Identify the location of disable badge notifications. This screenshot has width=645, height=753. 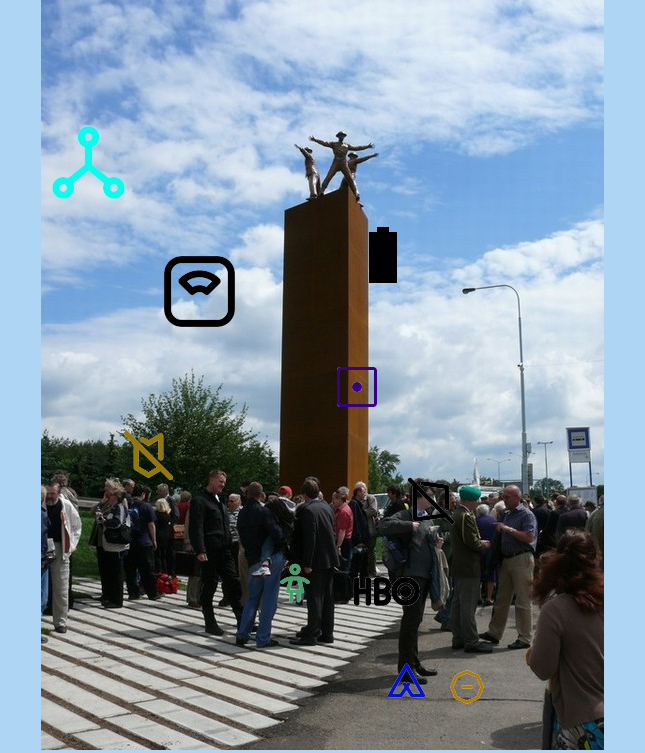
(148, 455).